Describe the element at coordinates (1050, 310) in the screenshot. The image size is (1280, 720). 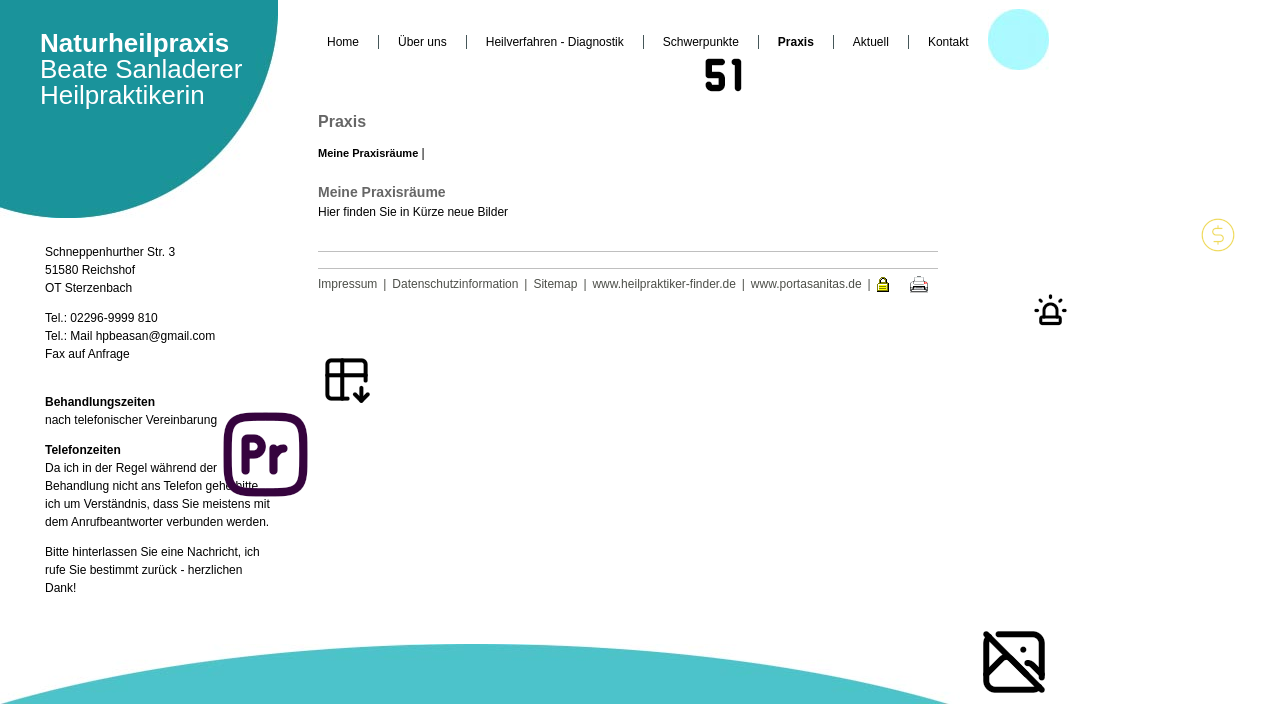
I see `indicates urgent or high-priority notification` at that location.